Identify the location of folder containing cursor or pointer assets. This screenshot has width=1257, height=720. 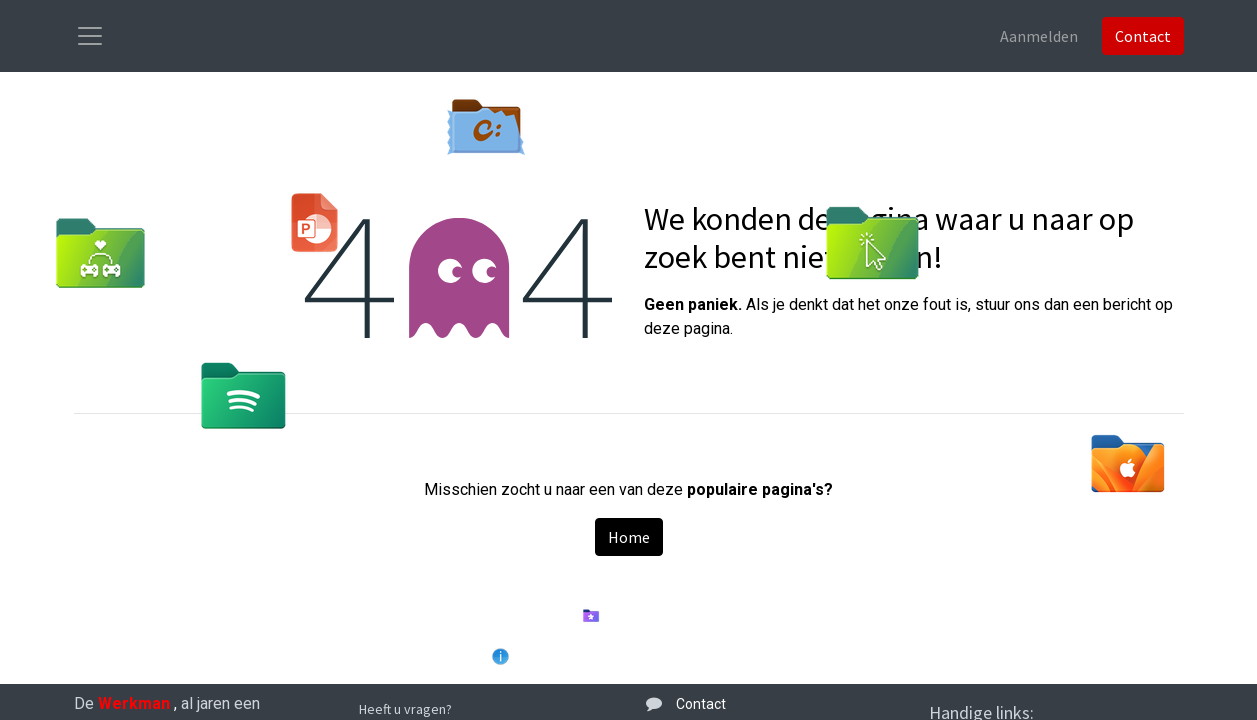
(872, 245).